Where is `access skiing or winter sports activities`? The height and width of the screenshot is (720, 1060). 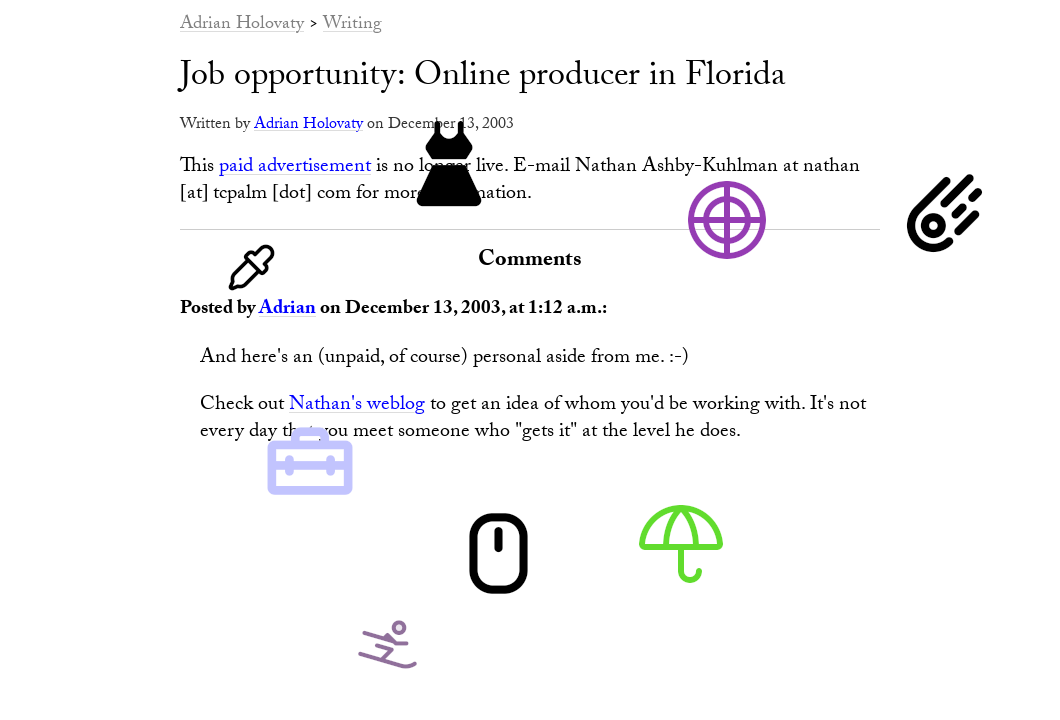
access skiing or winter sports activities is located at coordinates (387, 645).